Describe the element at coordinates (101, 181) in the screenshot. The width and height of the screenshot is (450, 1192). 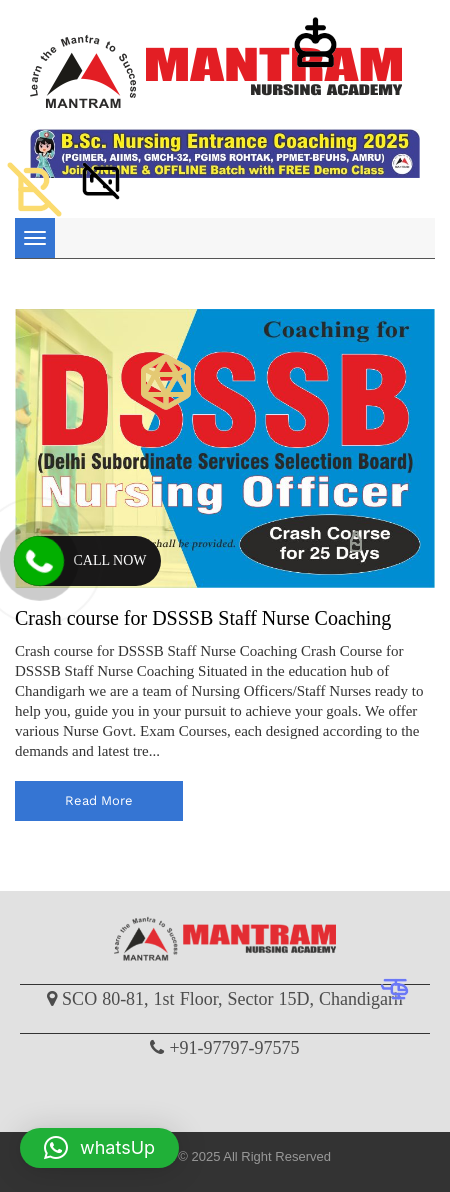
I see `disable aspect ratio lock` at that location.